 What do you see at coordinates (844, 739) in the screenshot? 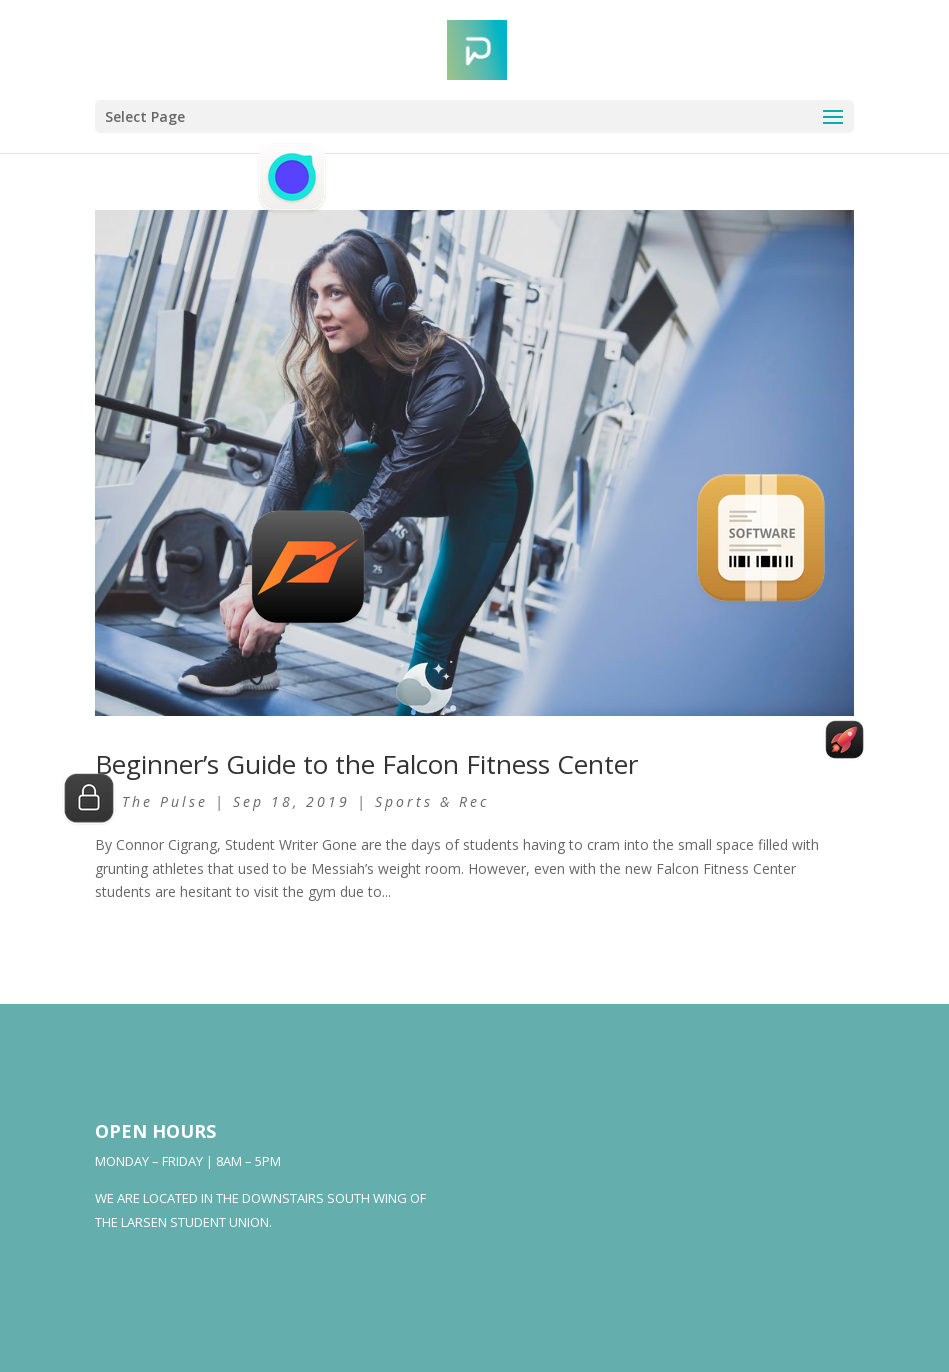
I see `open the games app or library` at bounding box center [844, 739].